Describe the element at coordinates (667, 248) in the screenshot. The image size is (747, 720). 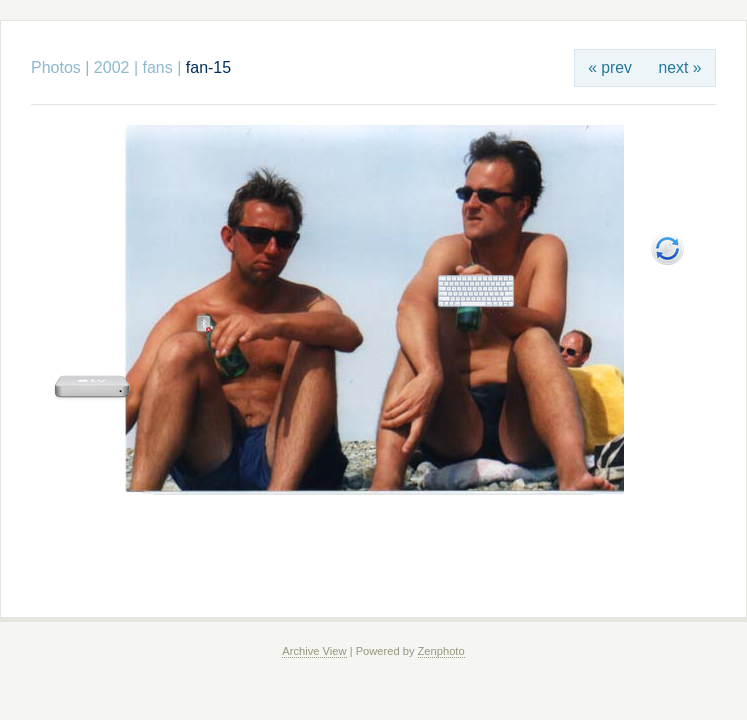
I see `check for application updates` at that location.